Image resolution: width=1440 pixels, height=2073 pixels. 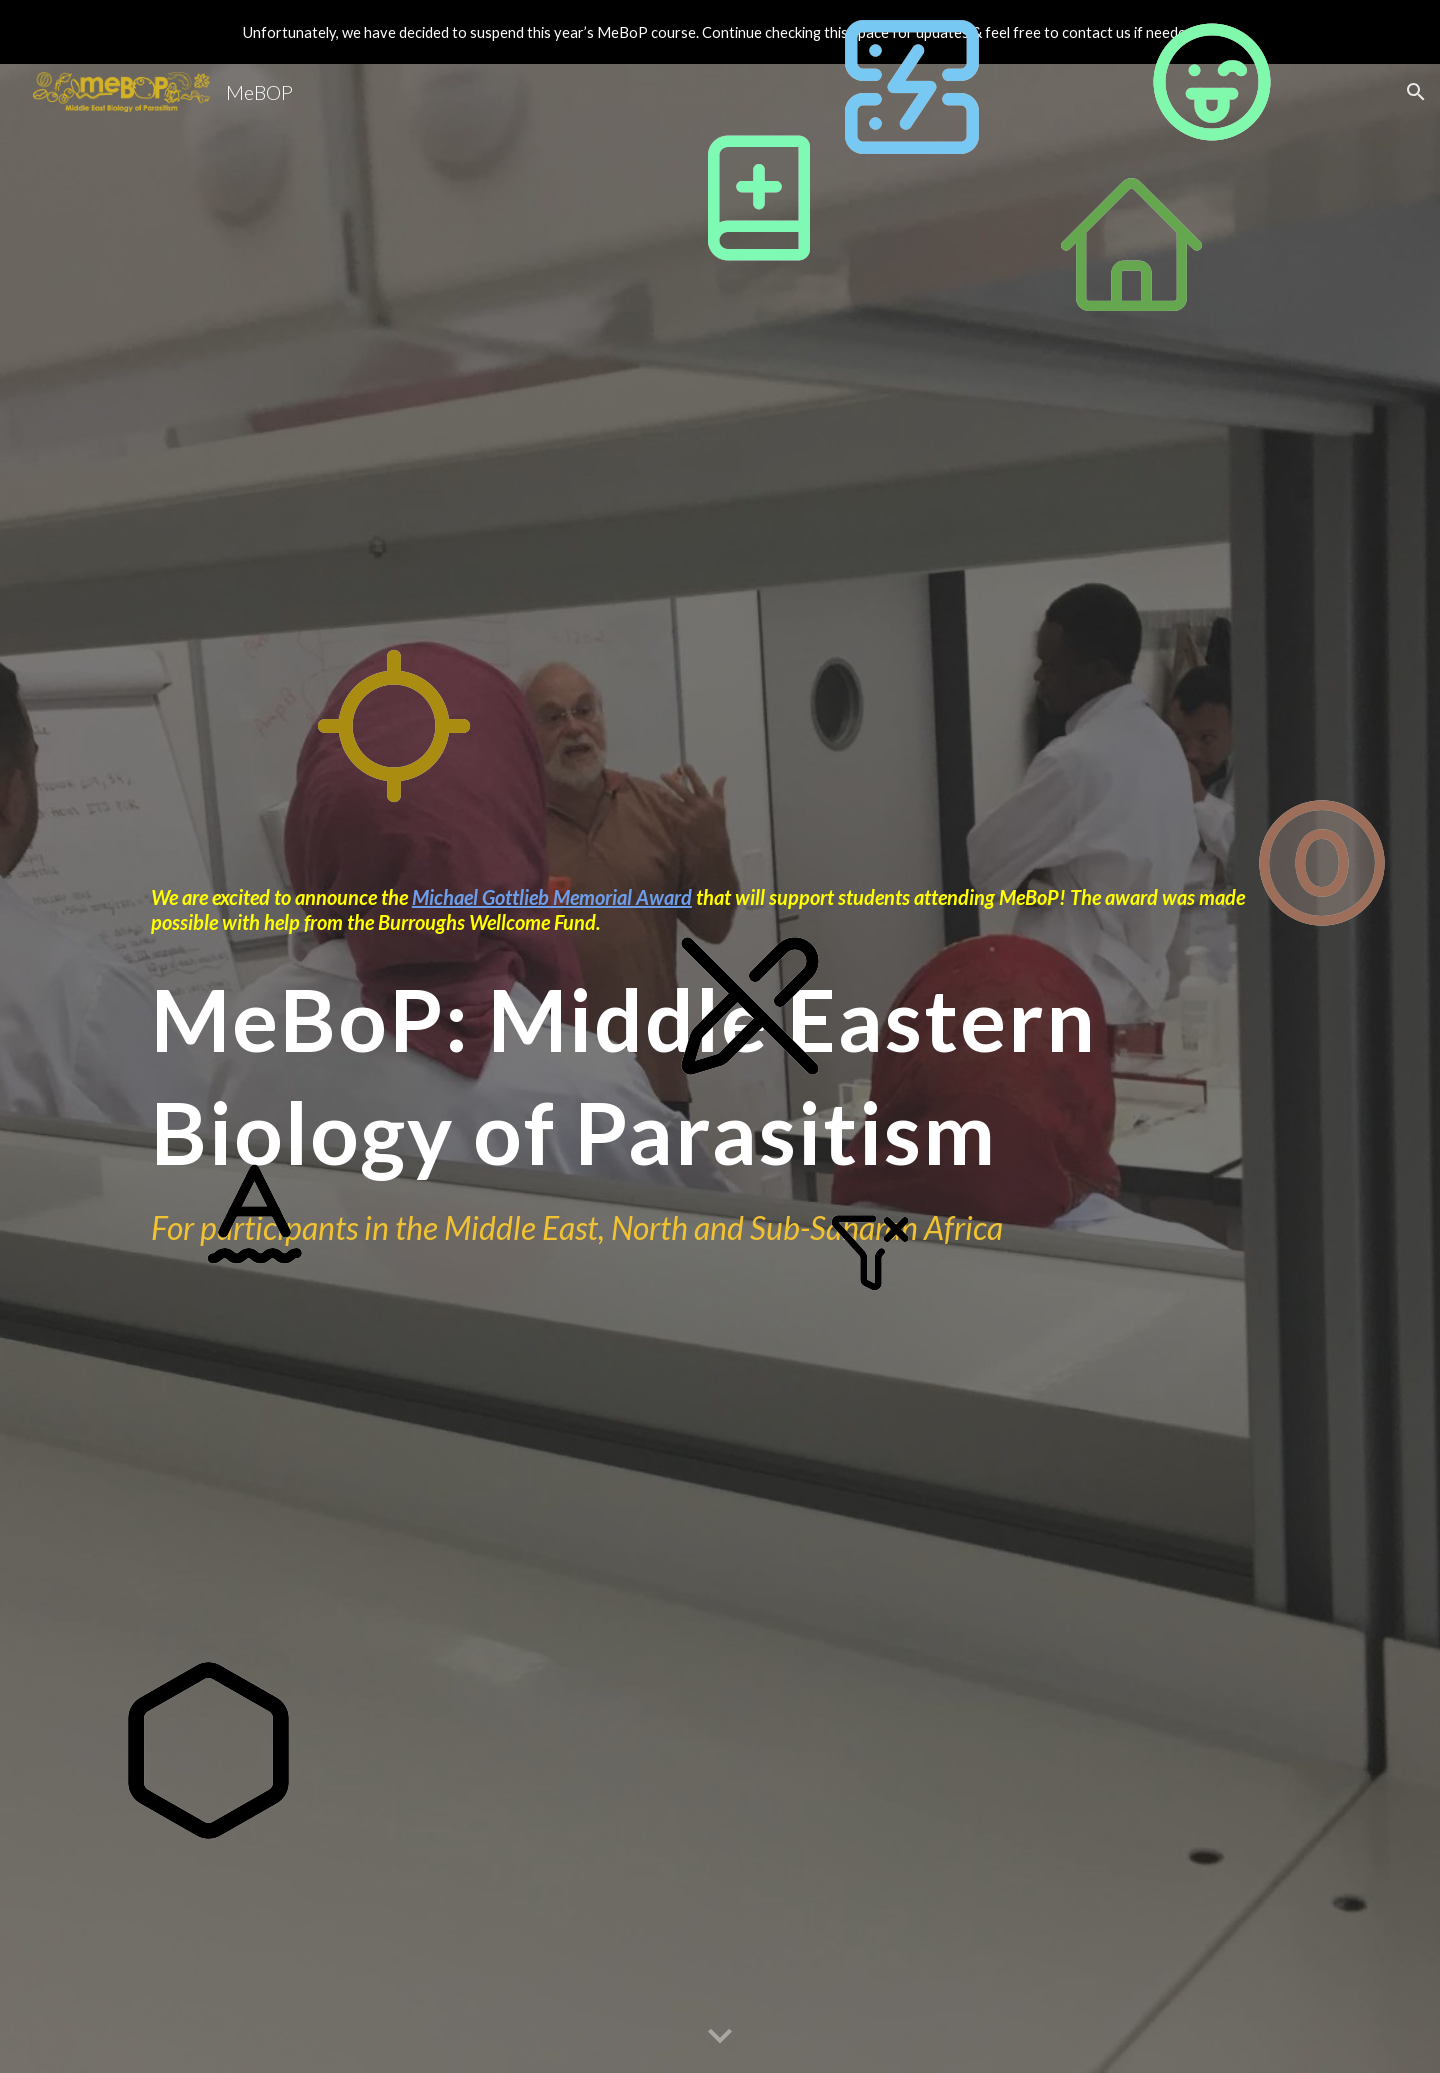 I want to click on find my current location, so click(x=394, y=726).